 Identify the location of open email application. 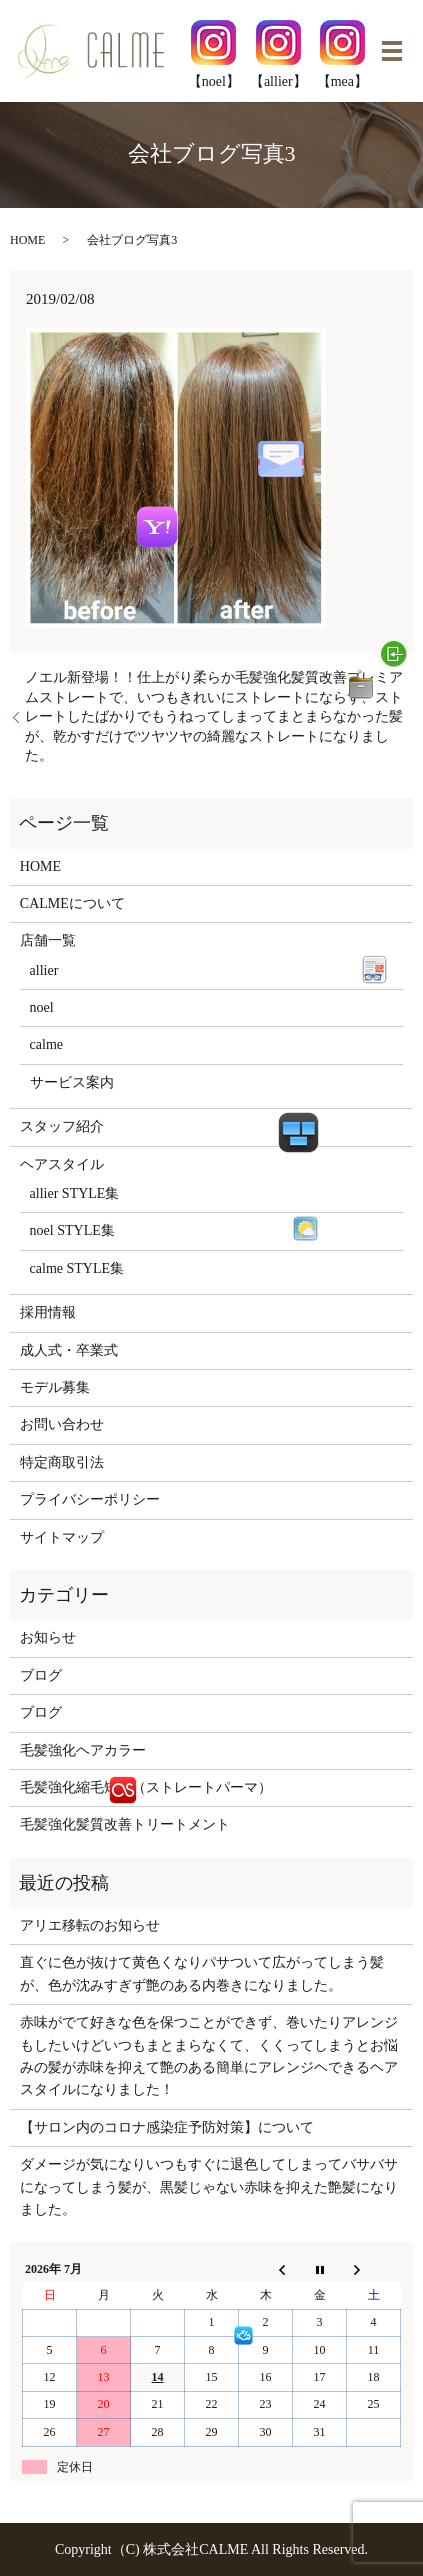
(281, 459).